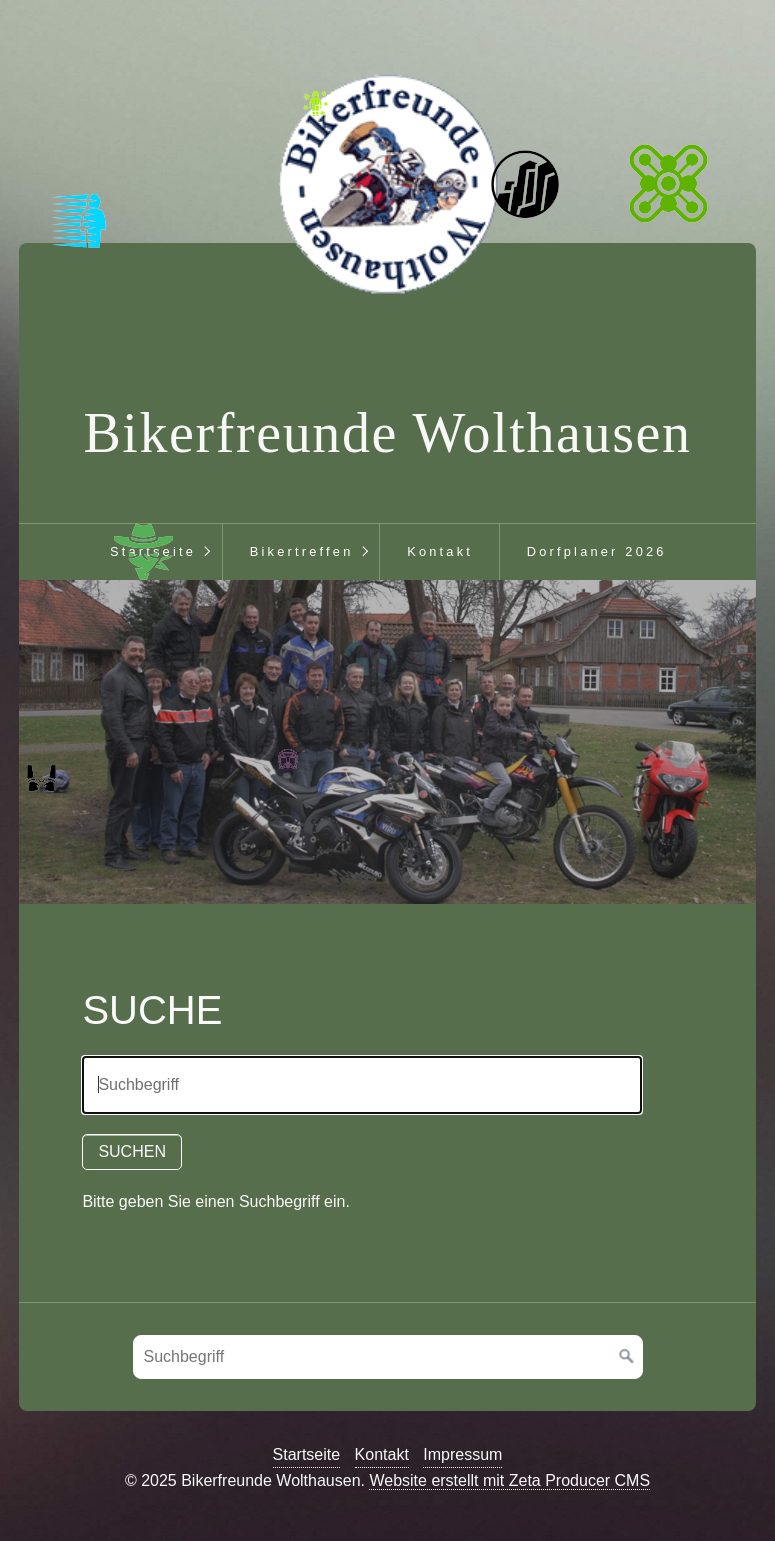  What do you see at coordinates (315, 103) in the screenshot?
I see `indicates severe winter weather conditions` at bounding box center [315, 103].